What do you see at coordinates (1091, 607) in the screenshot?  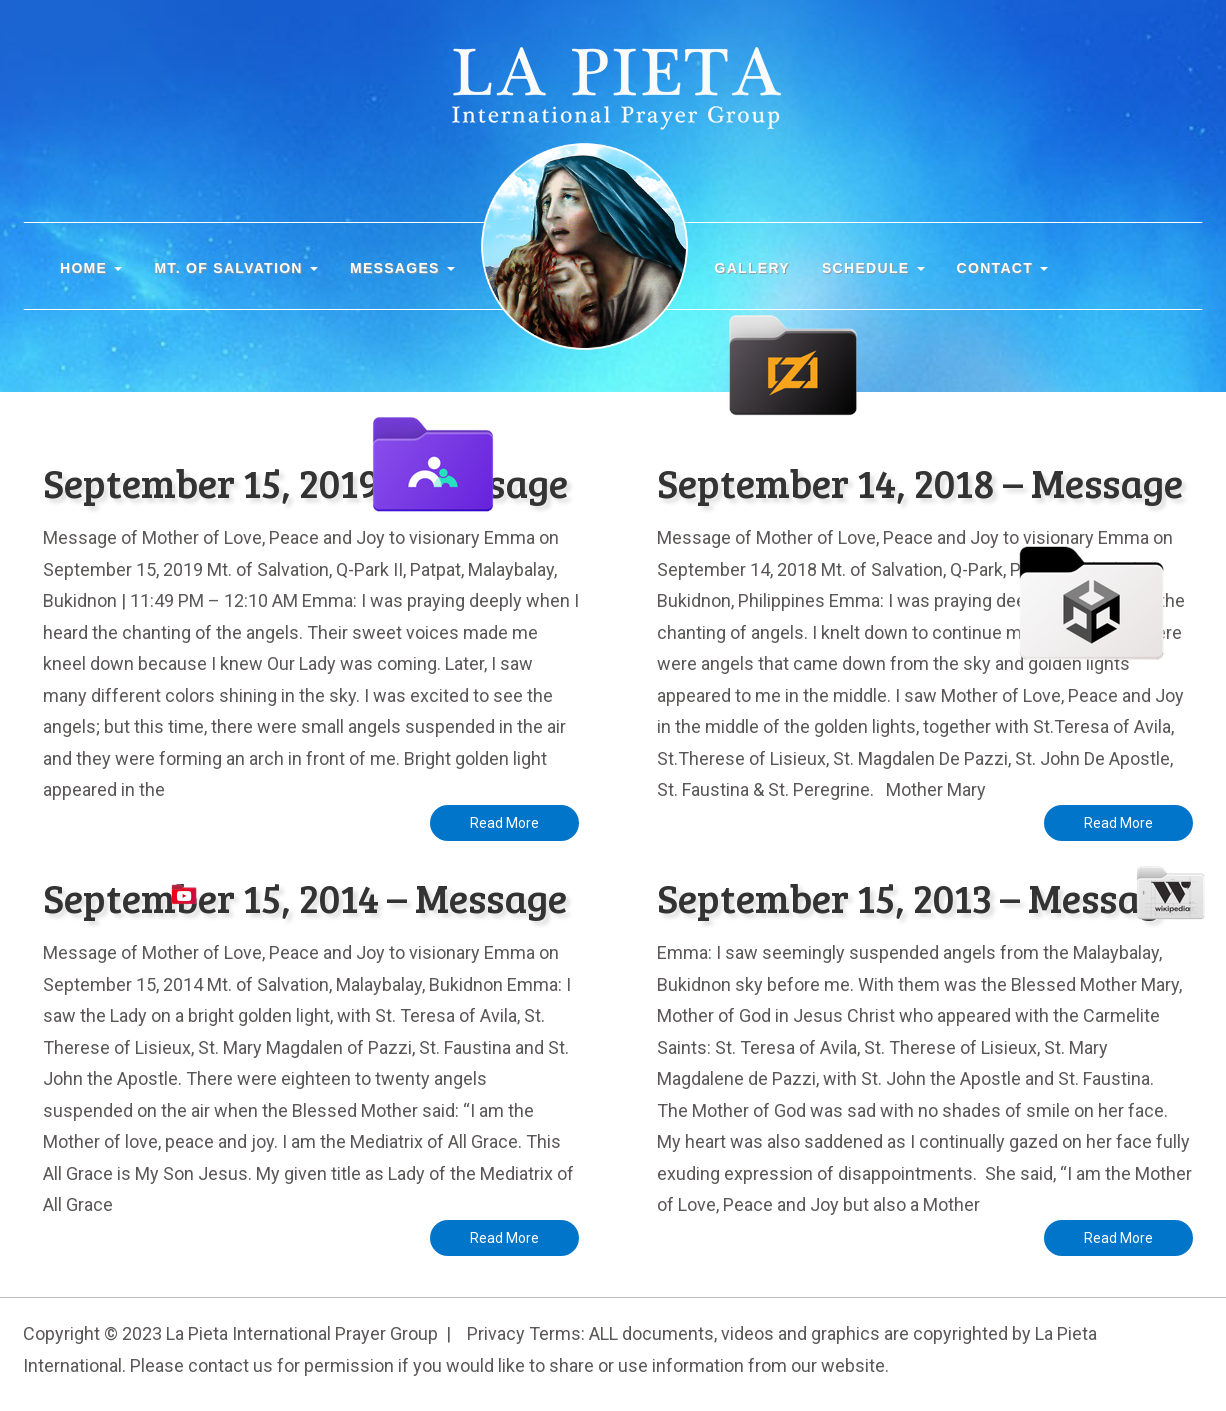 I see `open unity game engine project files` at bounding box center [1091, 607].